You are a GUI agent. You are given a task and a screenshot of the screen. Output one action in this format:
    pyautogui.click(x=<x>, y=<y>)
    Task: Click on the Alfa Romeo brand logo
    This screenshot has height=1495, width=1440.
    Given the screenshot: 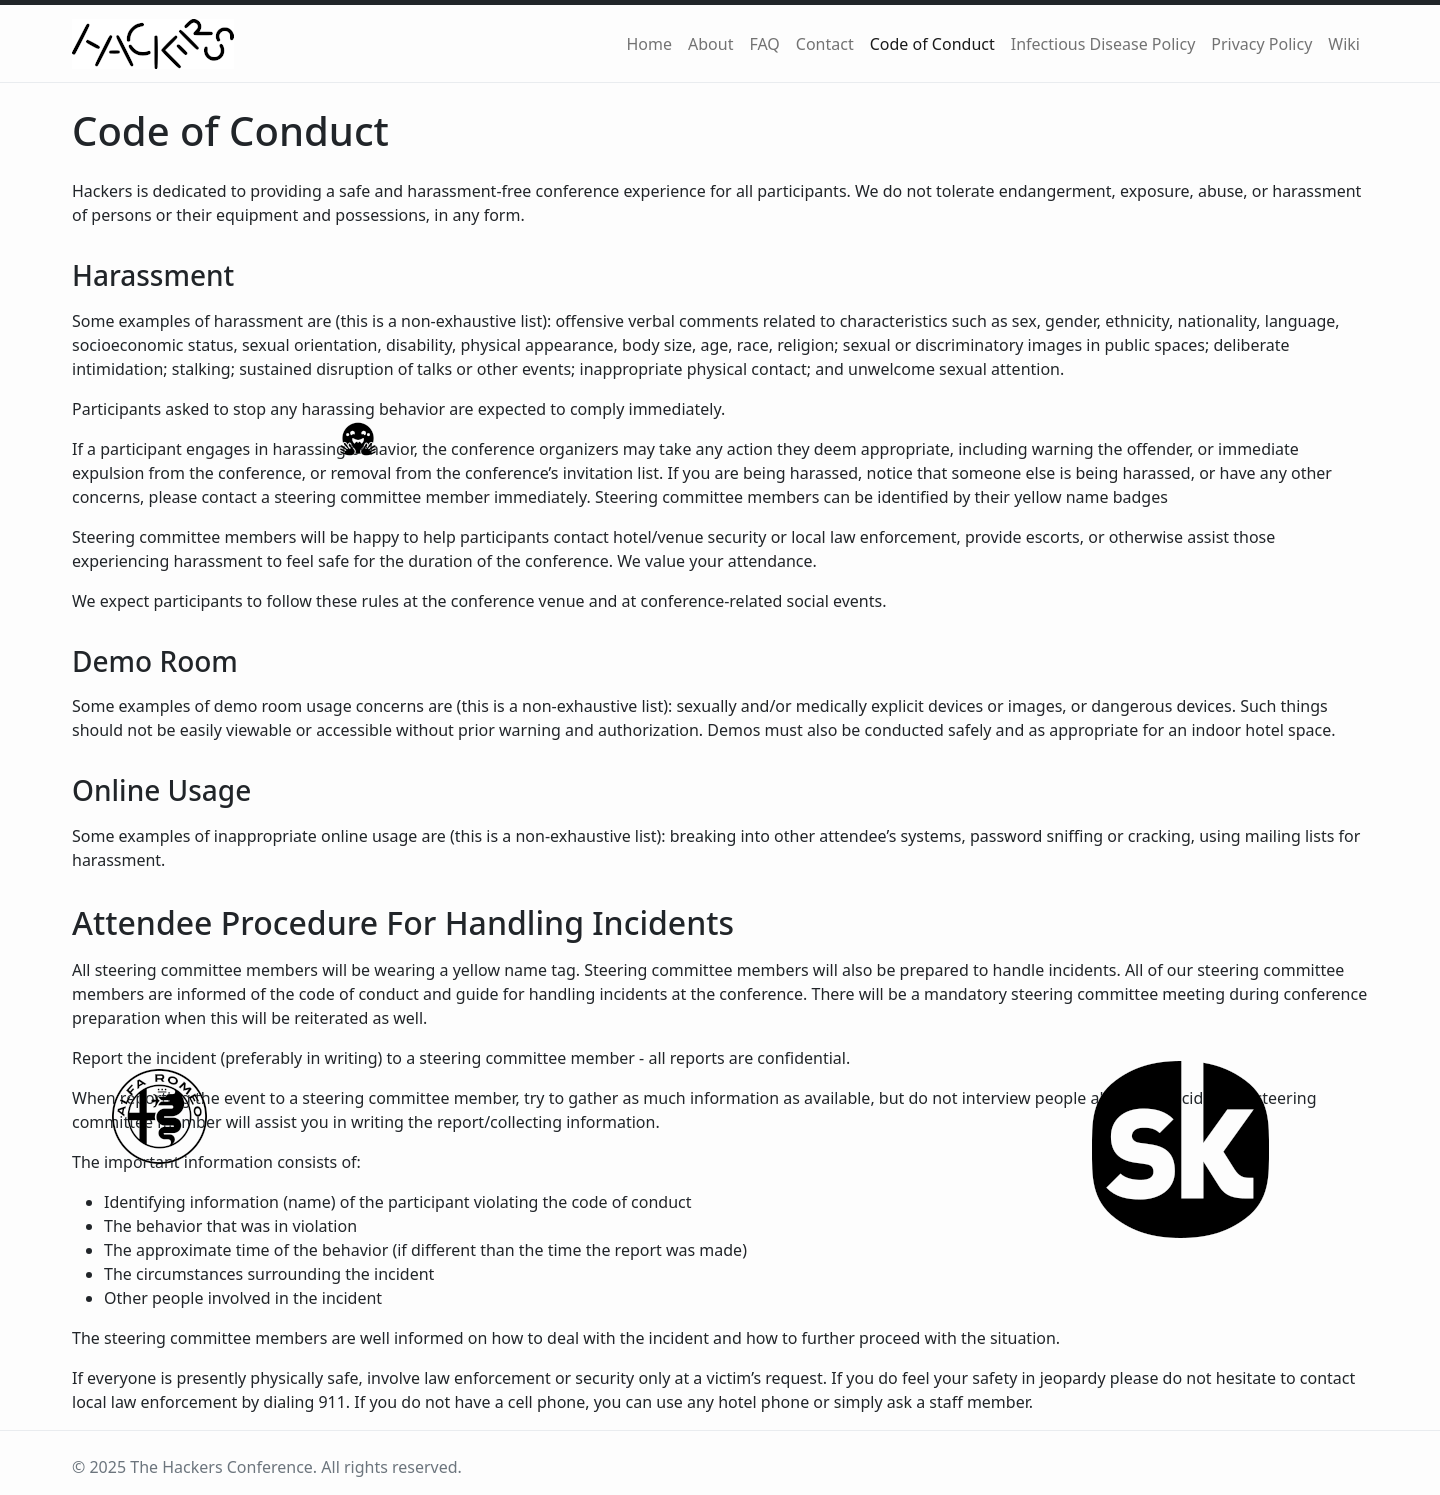 What is the action you would take?
    pyautogui.click(x=159, y=1116)
    